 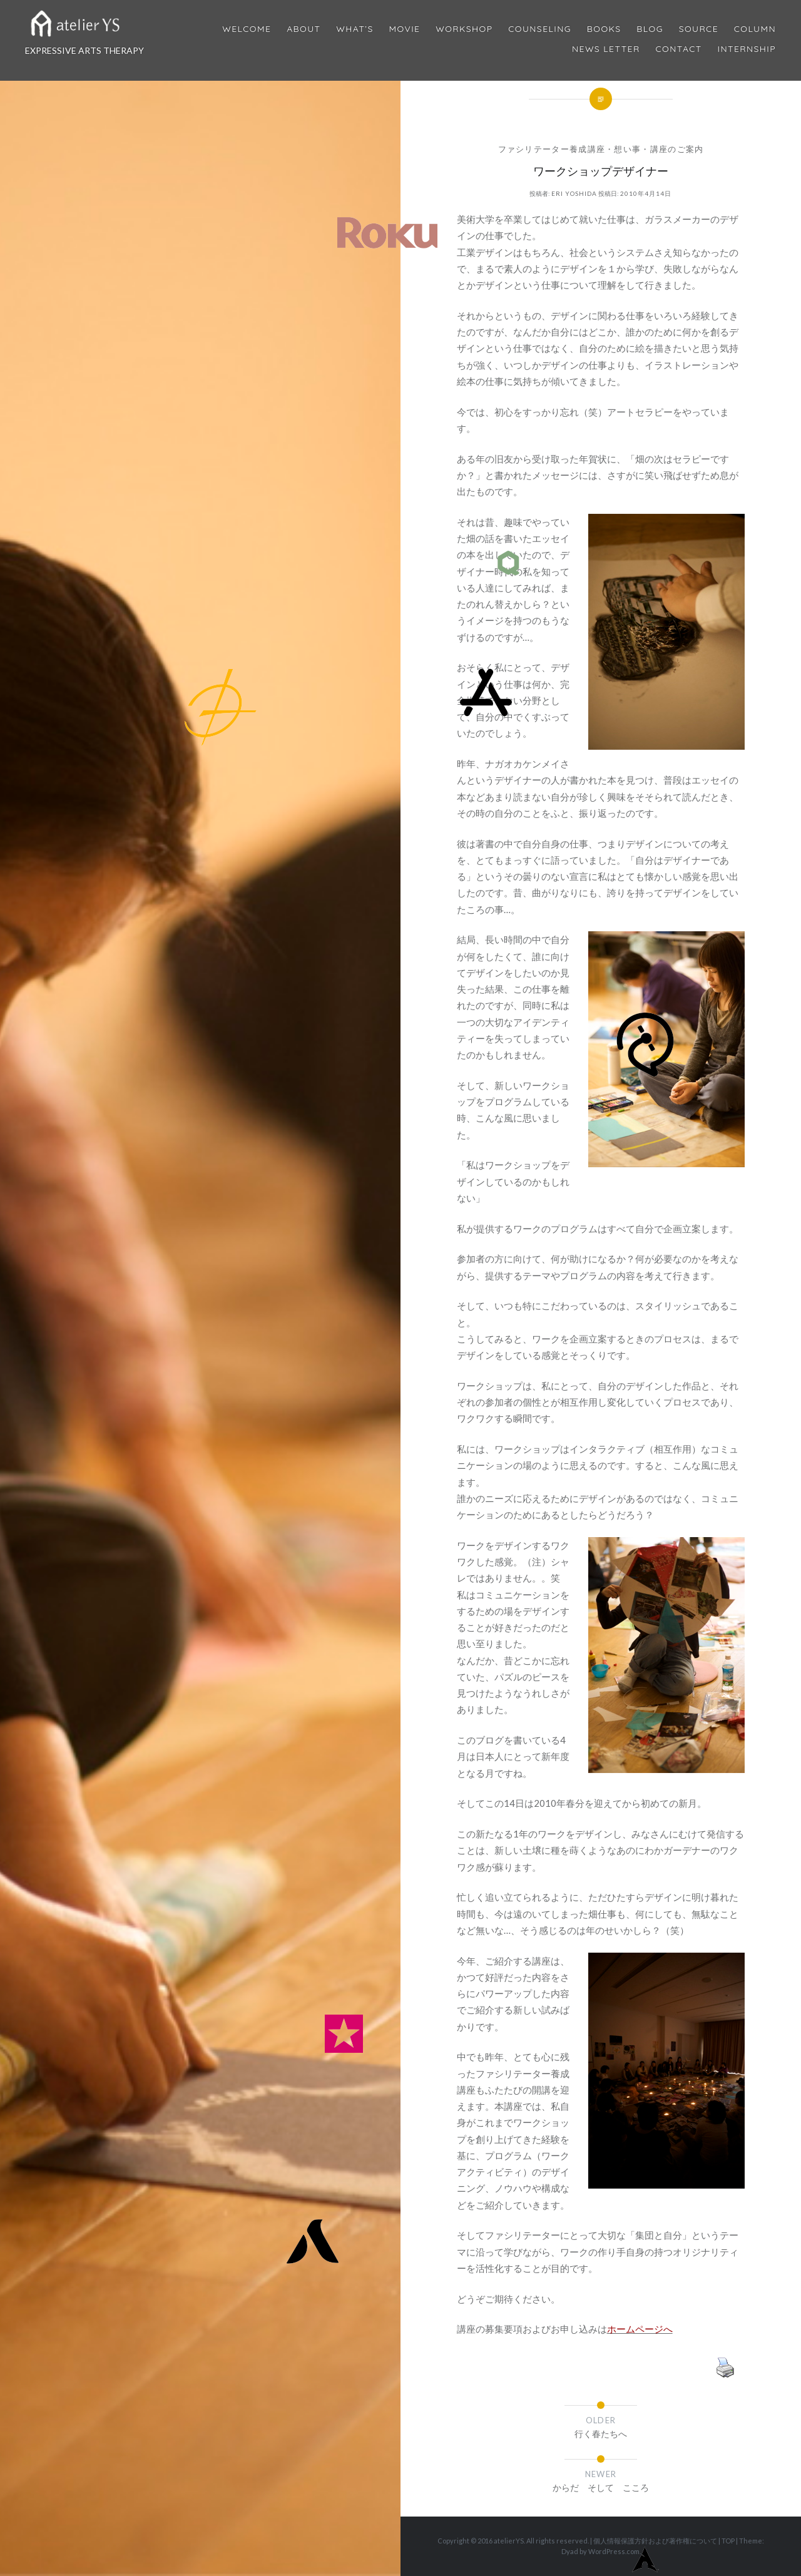 I want to click on link to Coveralls code coverage service, so click(x=344, y=2033).